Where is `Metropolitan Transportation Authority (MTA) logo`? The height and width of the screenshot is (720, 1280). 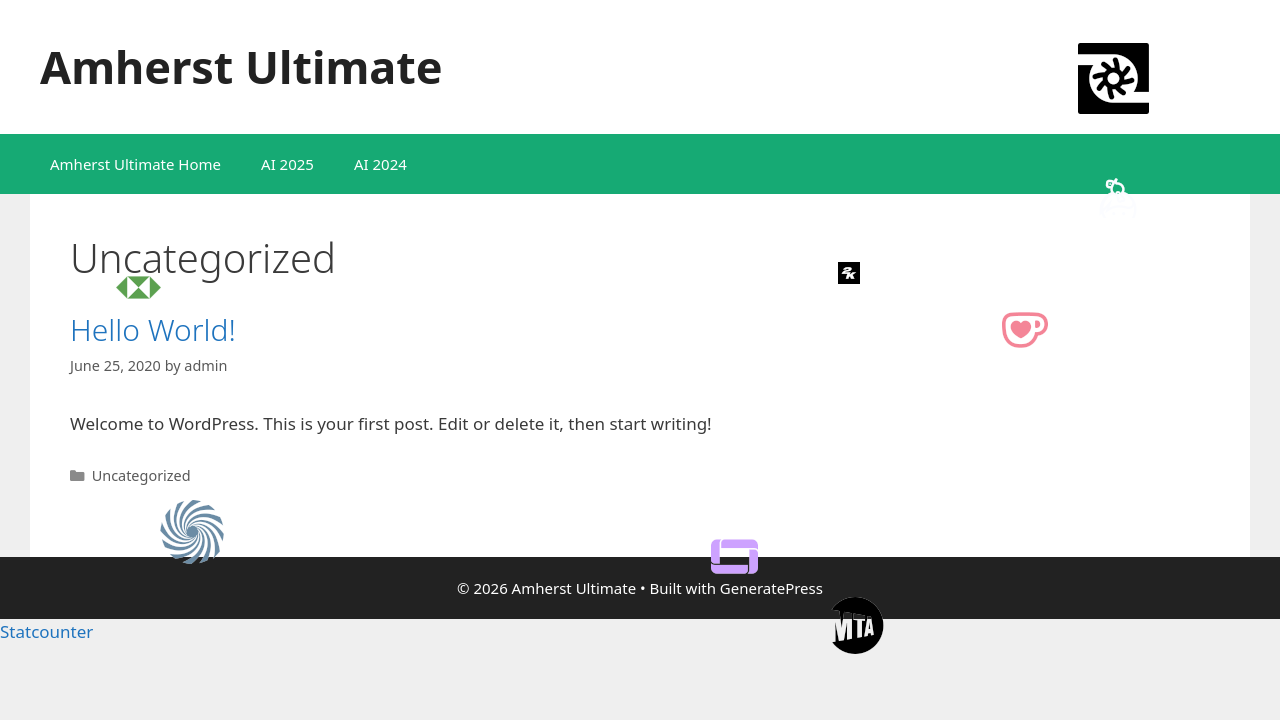 Metropolitan Transportation Authority (MTA) logo is located at coordinates (857, 625).